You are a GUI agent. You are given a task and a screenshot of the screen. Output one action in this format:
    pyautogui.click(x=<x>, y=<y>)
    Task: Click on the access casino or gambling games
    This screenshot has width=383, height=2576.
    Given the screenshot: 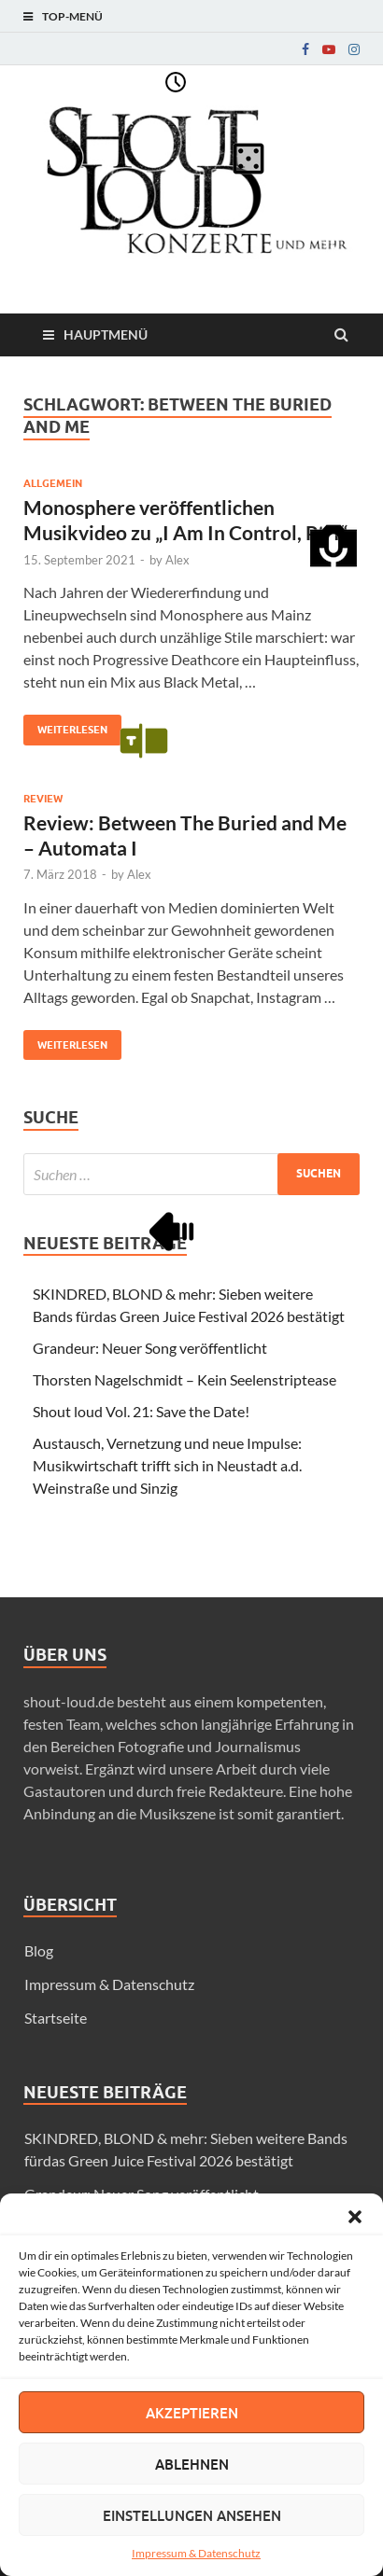 What is the action you would take?
    pyautogui.click(x=248, y=159)
    